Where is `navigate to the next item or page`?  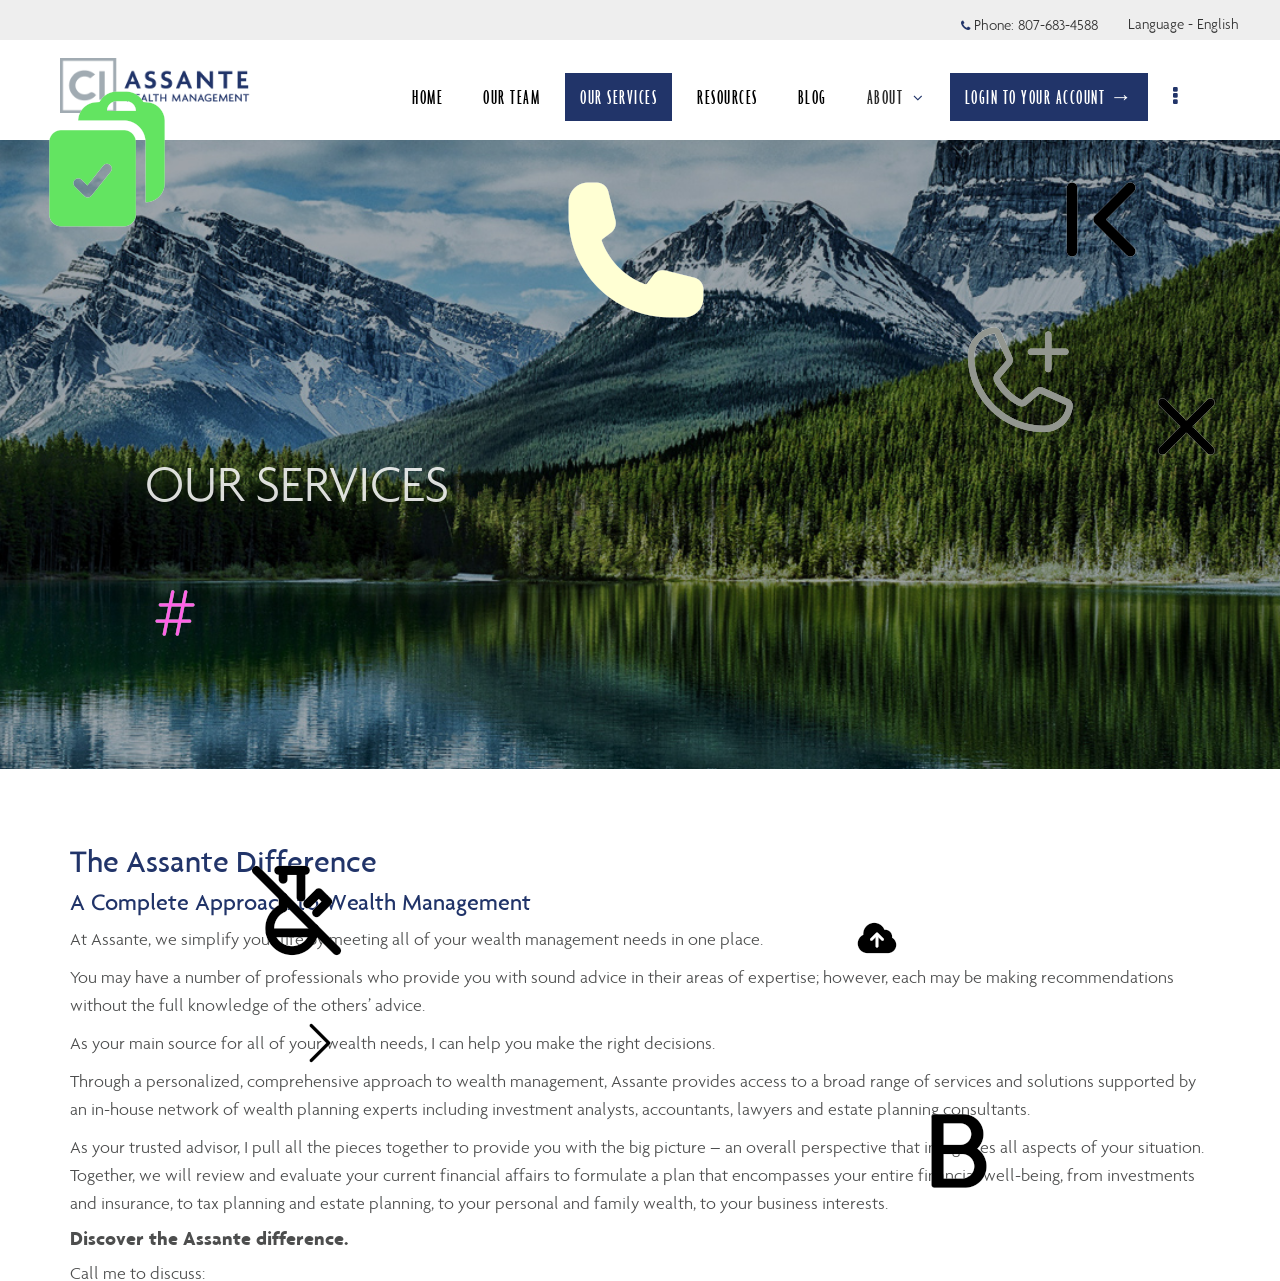 navigate to the next item or page is located at coordinates (320, 1043).